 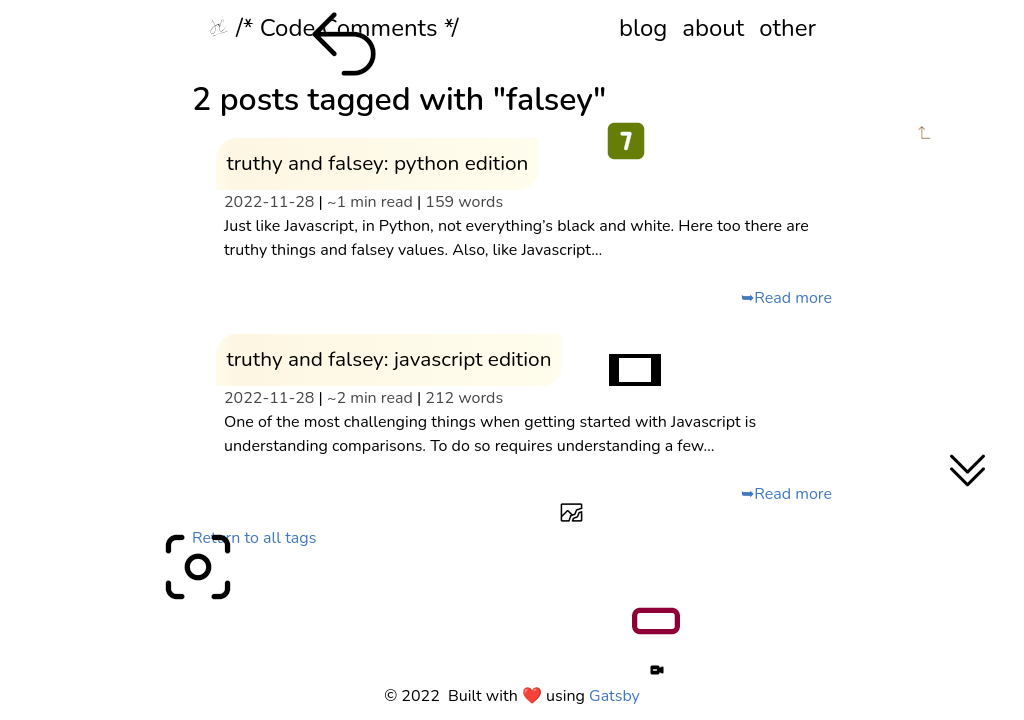 What do you see at coordinates (924, 132) in the screenshot?
I see `go back and up to previous level` at bounding box center [924, 132].